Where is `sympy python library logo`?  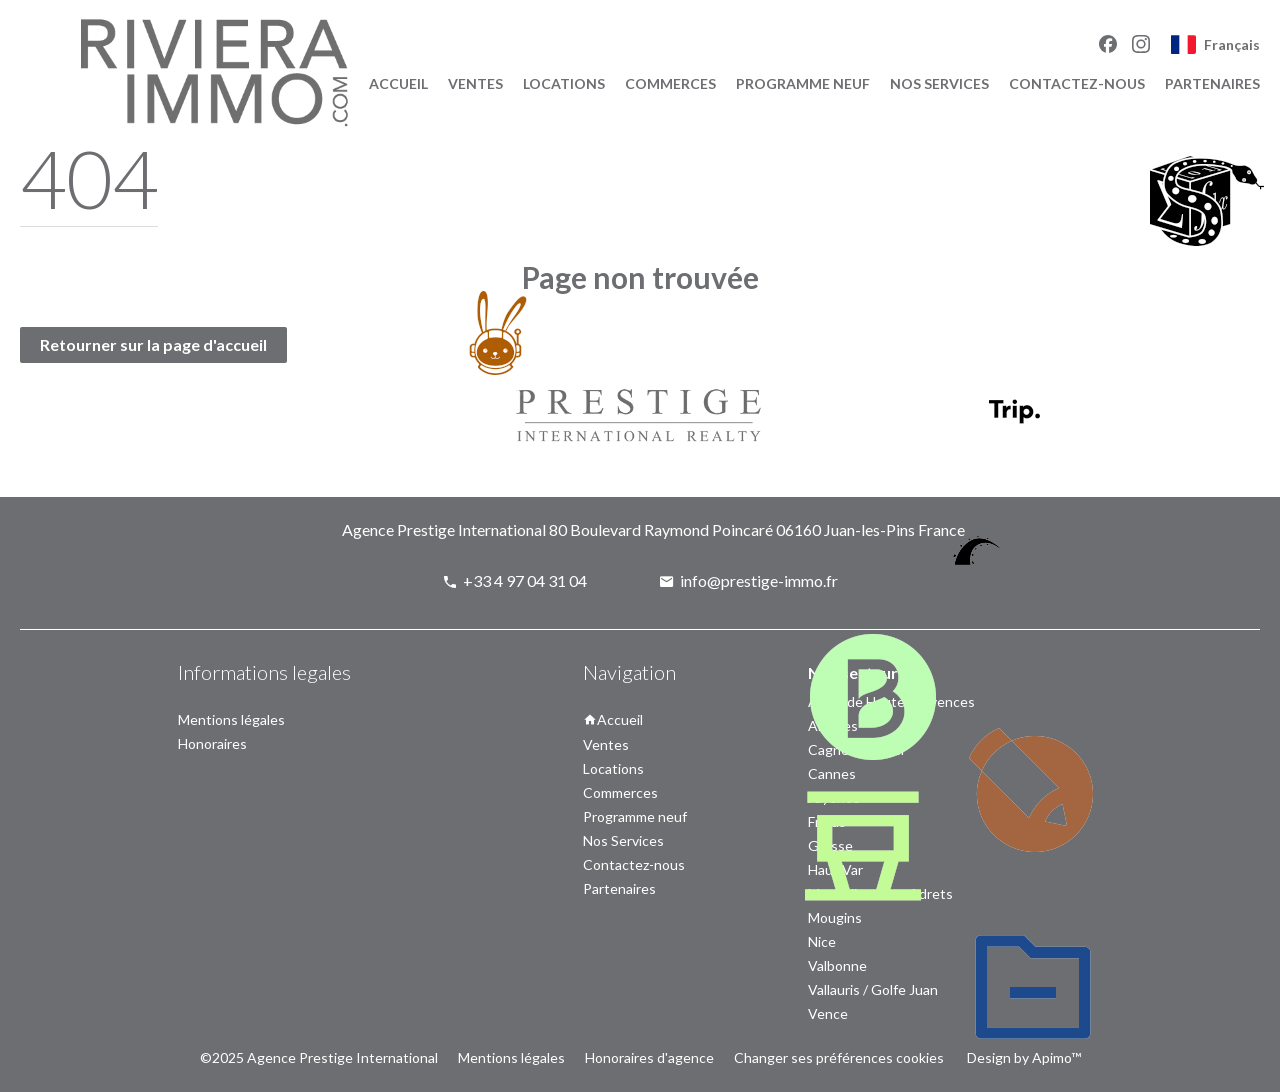 sympy python library logo is located at coordinates (1207, 201).